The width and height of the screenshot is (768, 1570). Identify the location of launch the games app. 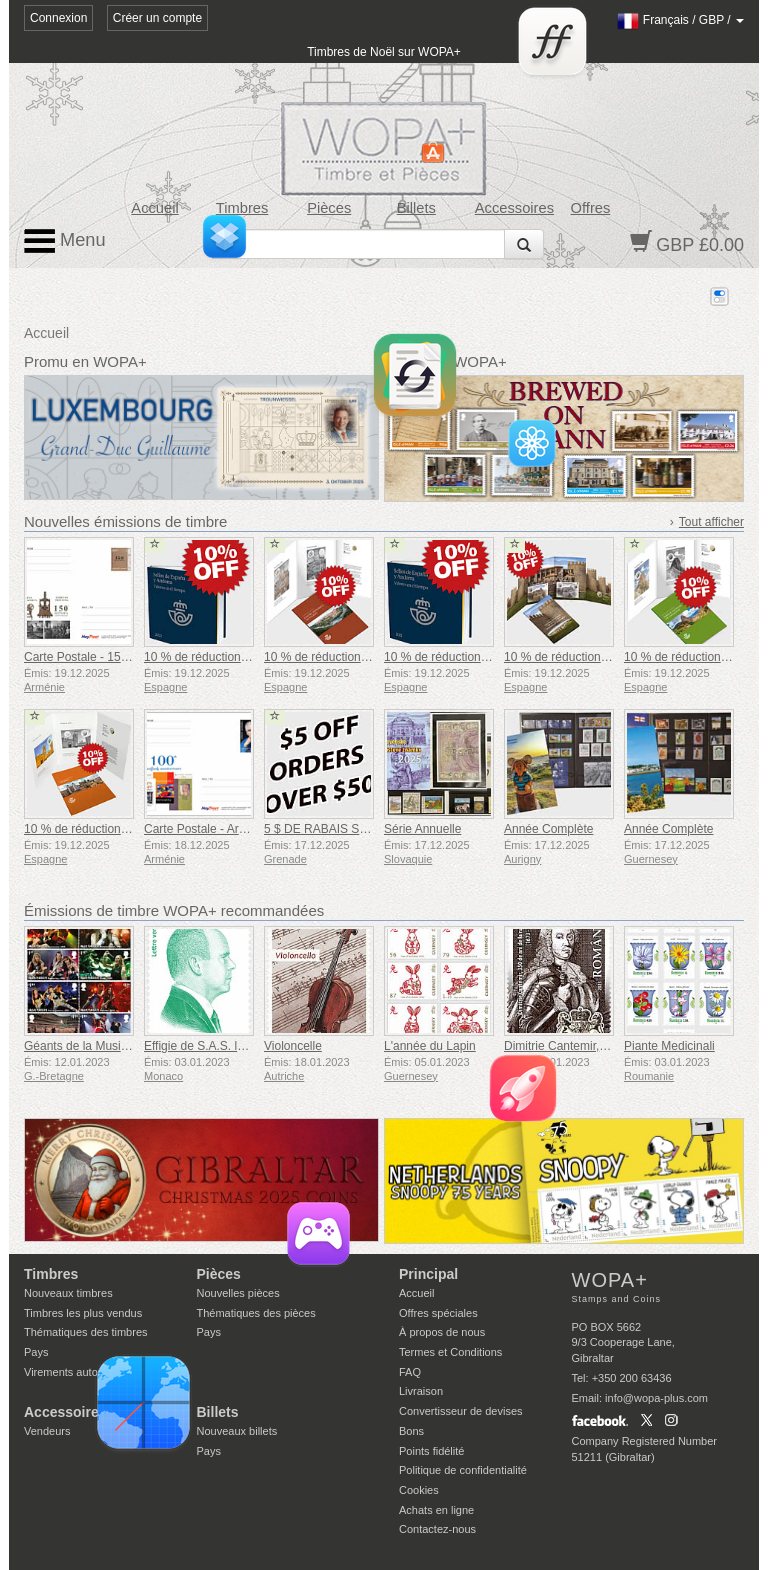
(523, 1088).